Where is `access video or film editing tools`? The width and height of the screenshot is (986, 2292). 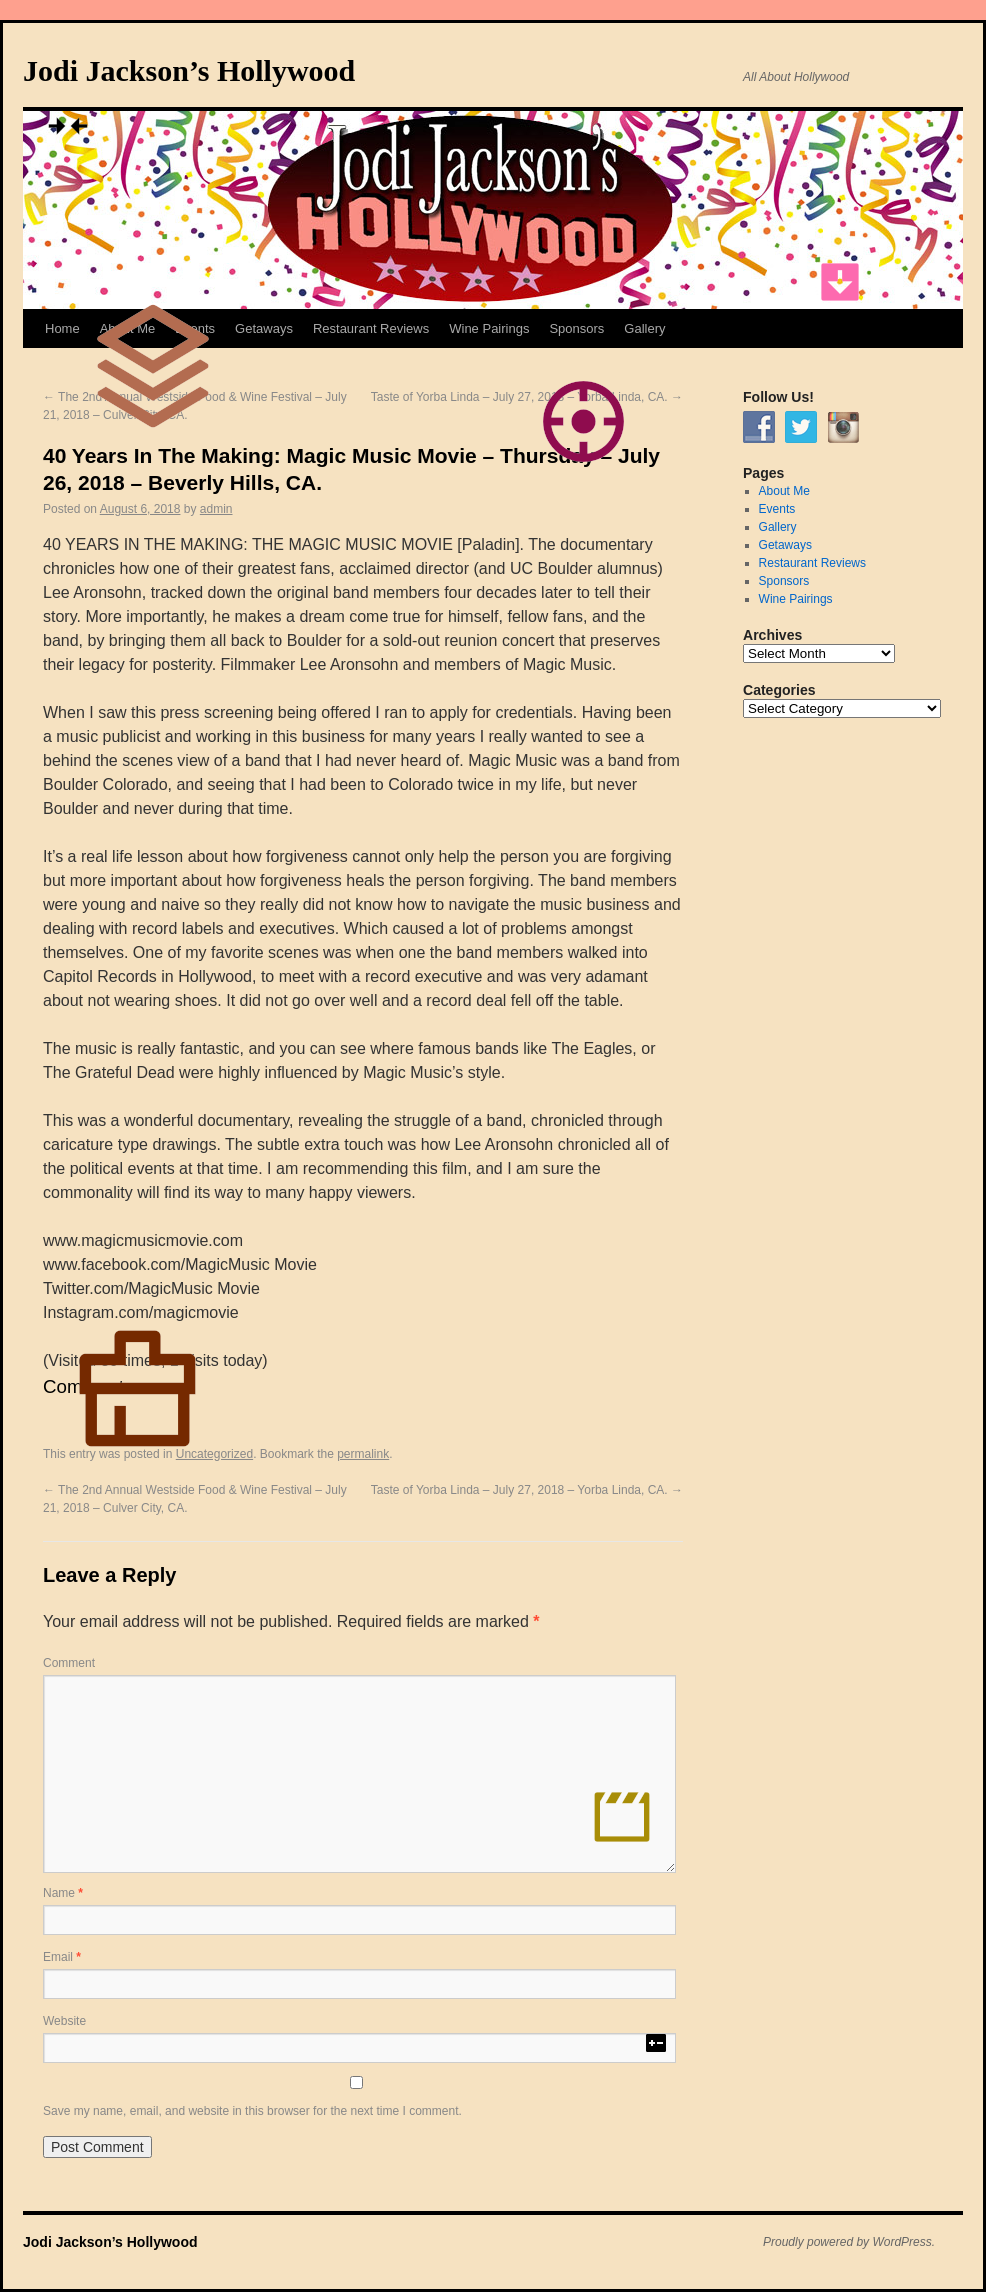 access video or film editing tools is located at coordinates (622, 1817).